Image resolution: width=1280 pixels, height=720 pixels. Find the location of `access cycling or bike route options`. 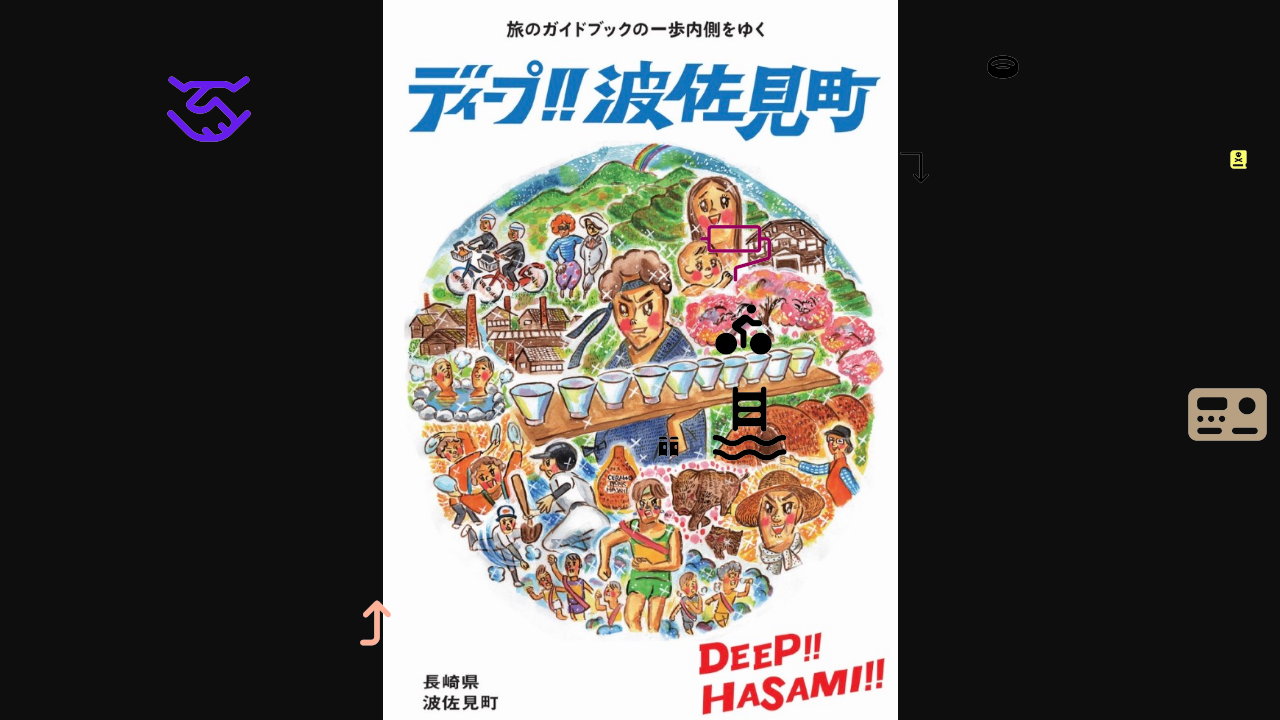

access cycling or bike route options is located at coordinates (743, 329).